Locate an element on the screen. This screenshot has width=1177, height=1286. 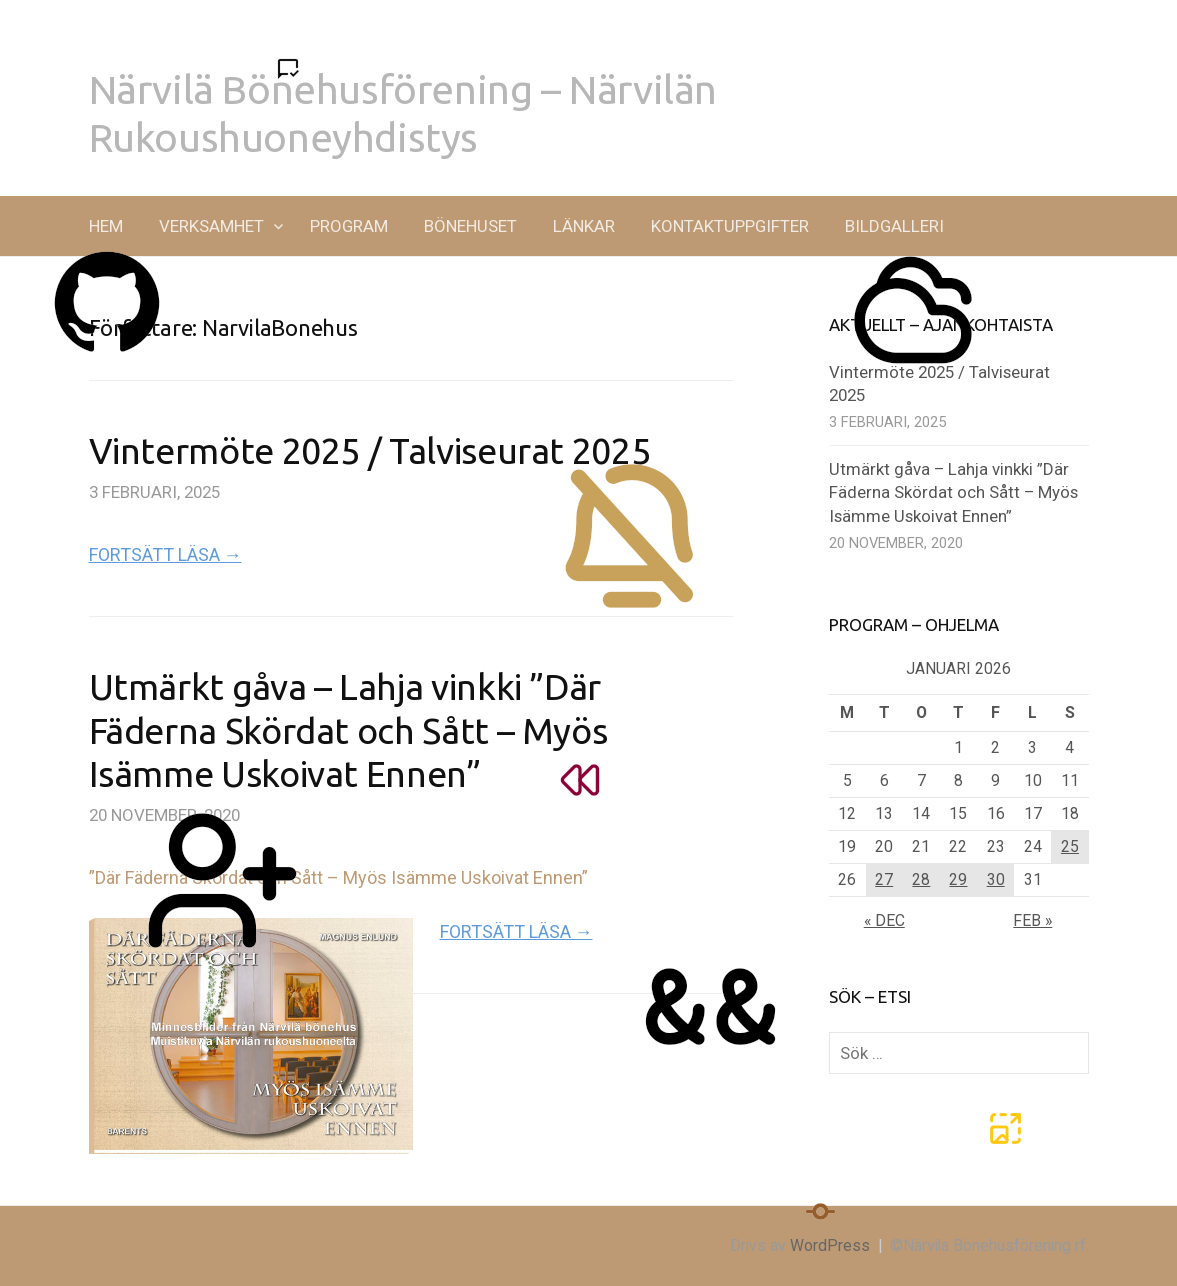
visit github profile or repository is located at coordinates (107, 304).